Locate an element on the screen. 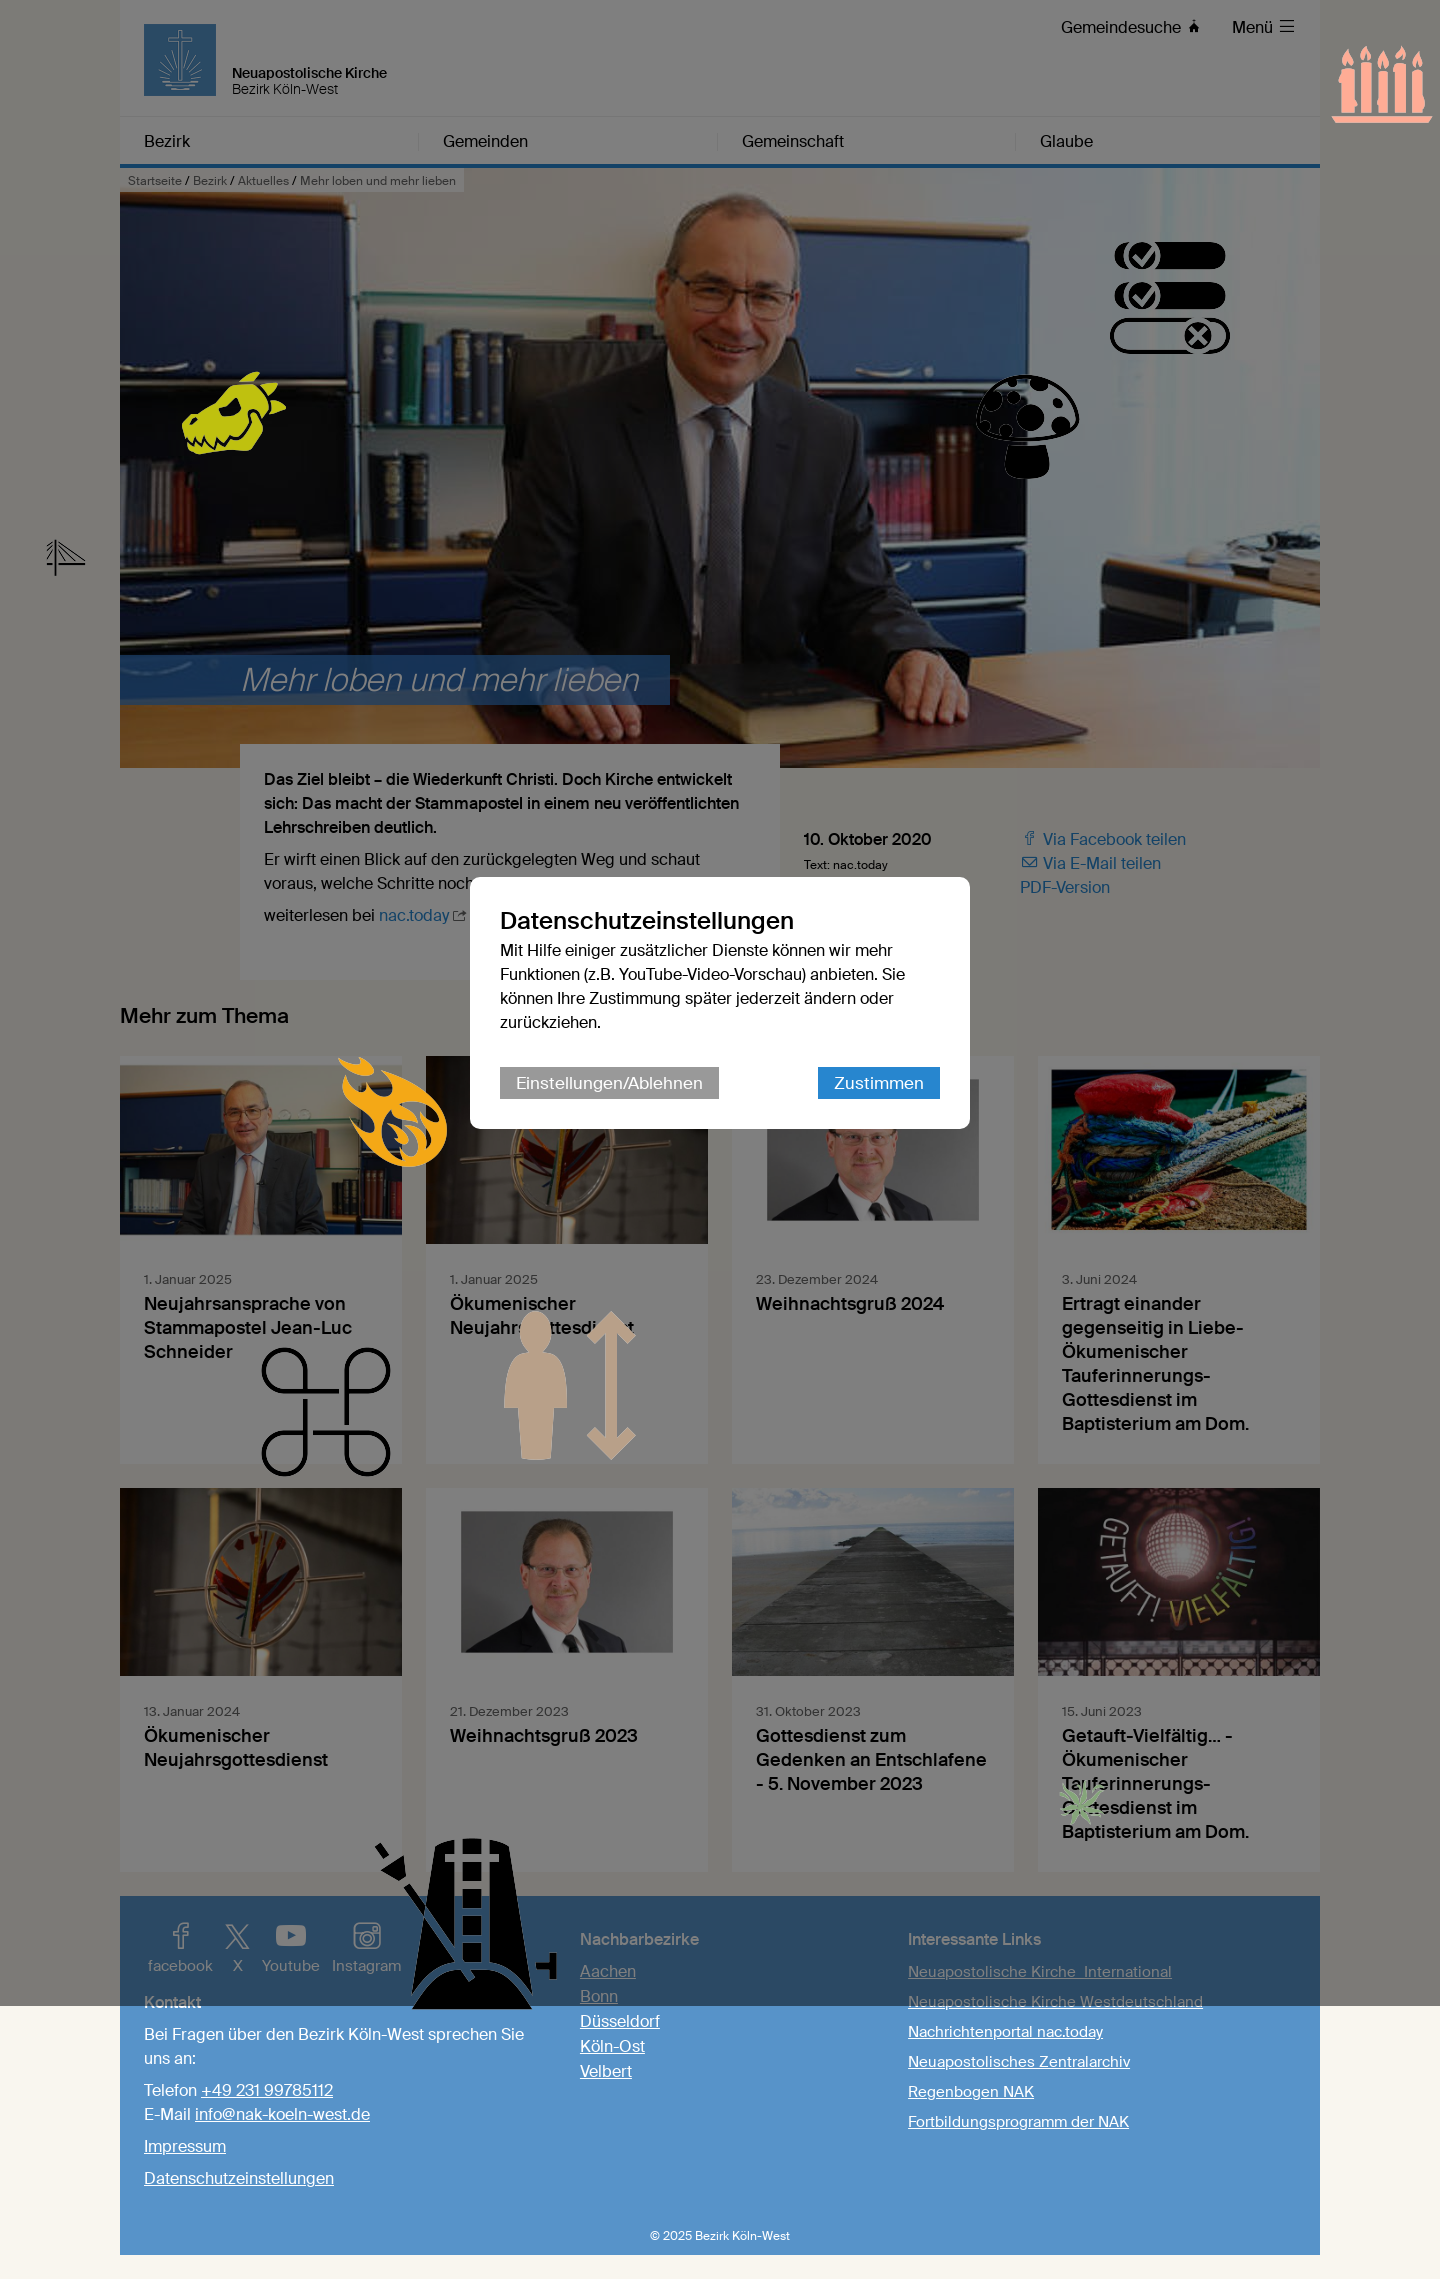  access dragon or beast-related game content is located at coordinates (234, 413).